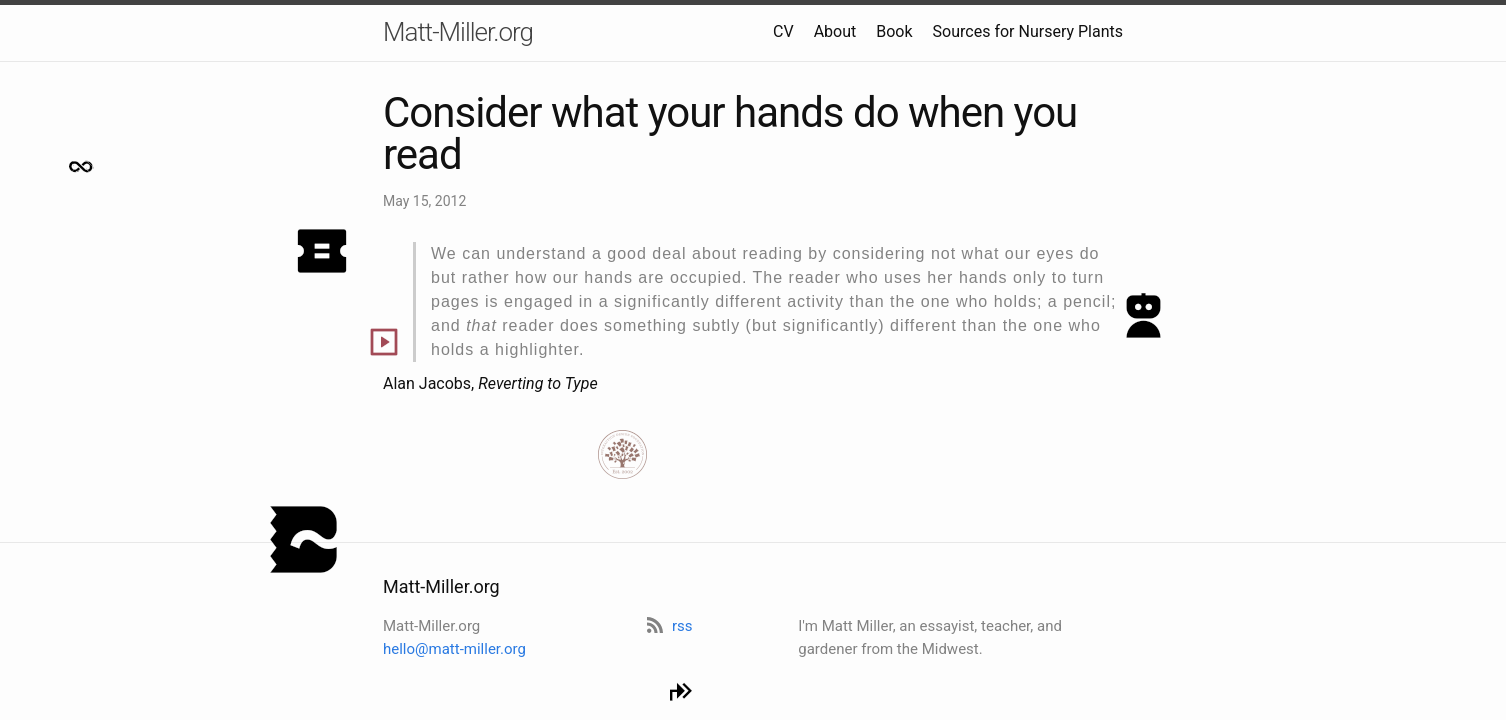 This screenshot has height=720, width=1506. What do you see at coordinates (622, 454) in the screenshot?
I see `visit the Interaction Design Foundation website` at bounding box center [622, 454].